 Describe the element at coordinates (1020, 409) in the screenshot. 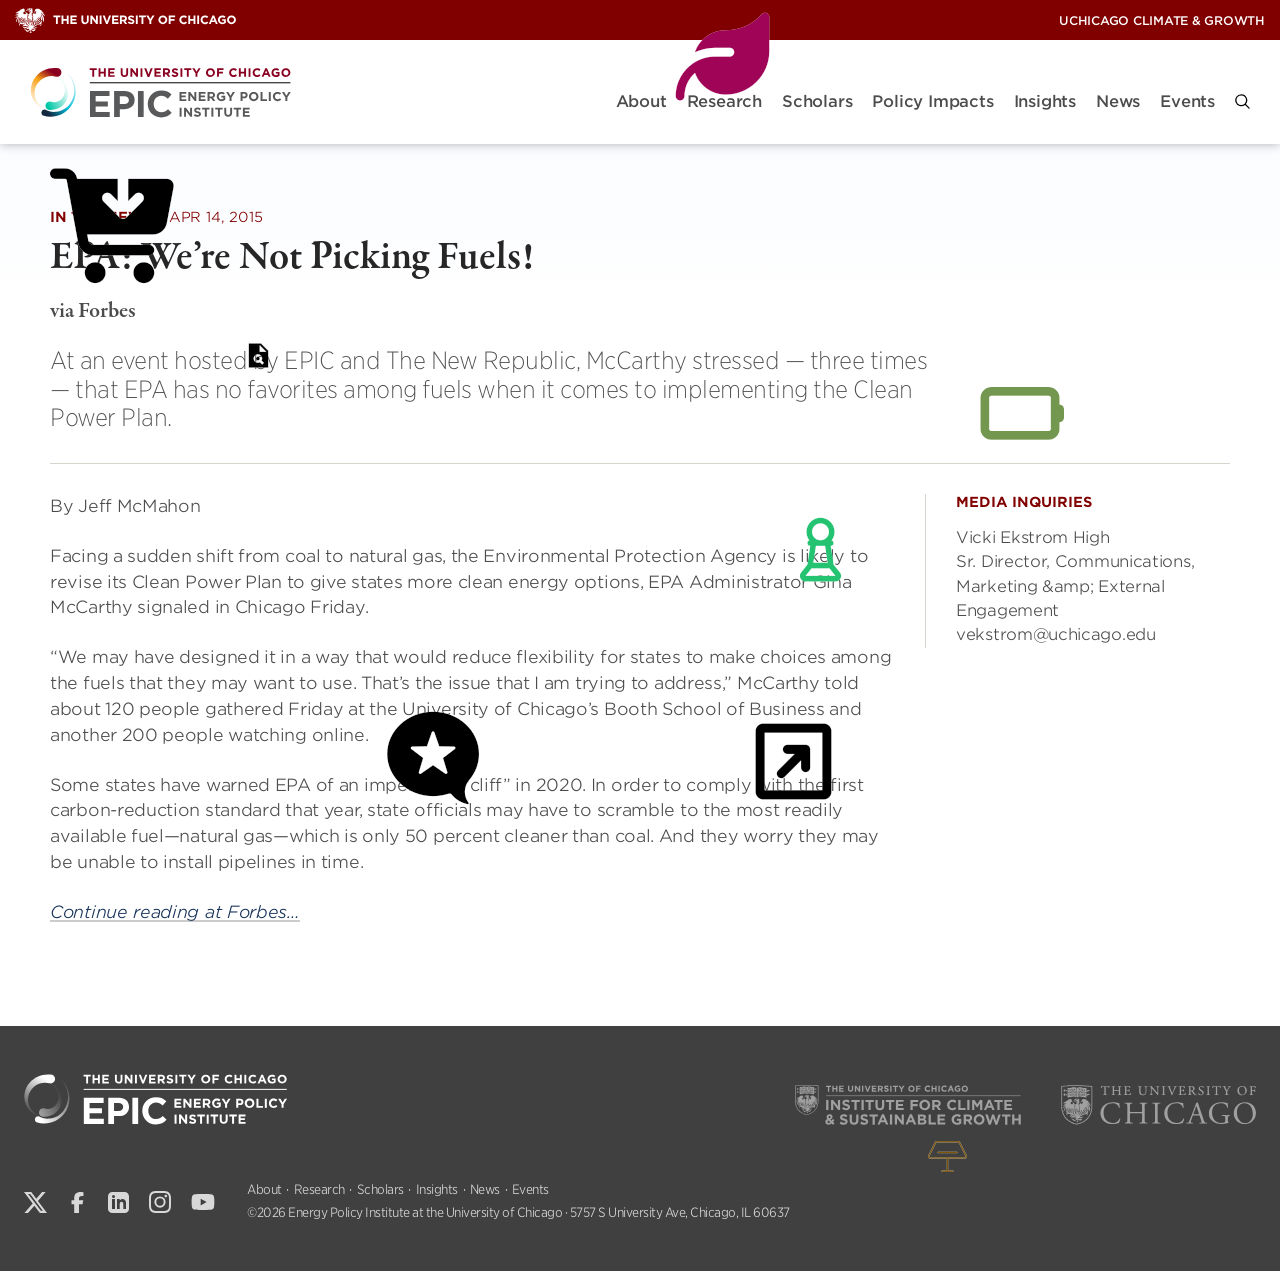

I see `indicates battery is empty or critically low` at that location.